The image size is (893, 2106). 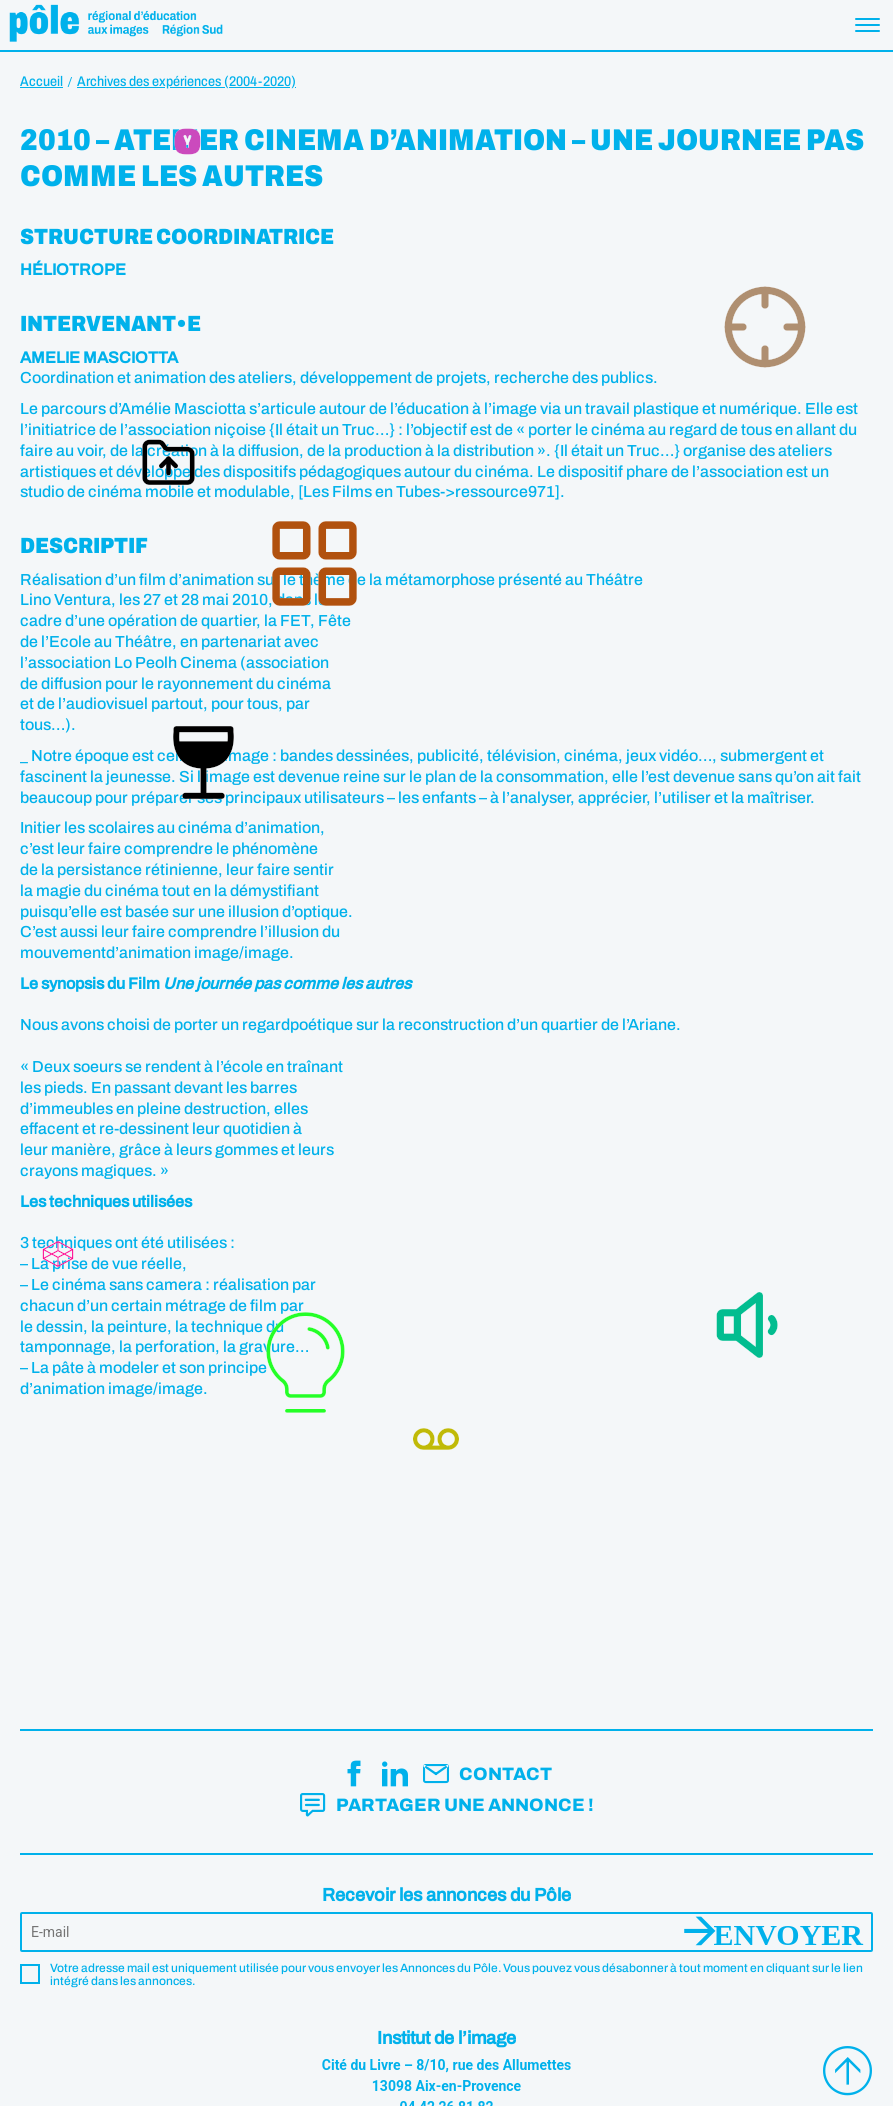 What do you see at coordinates (314, 563) in the screenshot?
I see `view all apps or menu grid` at bounding box center [314, 563].